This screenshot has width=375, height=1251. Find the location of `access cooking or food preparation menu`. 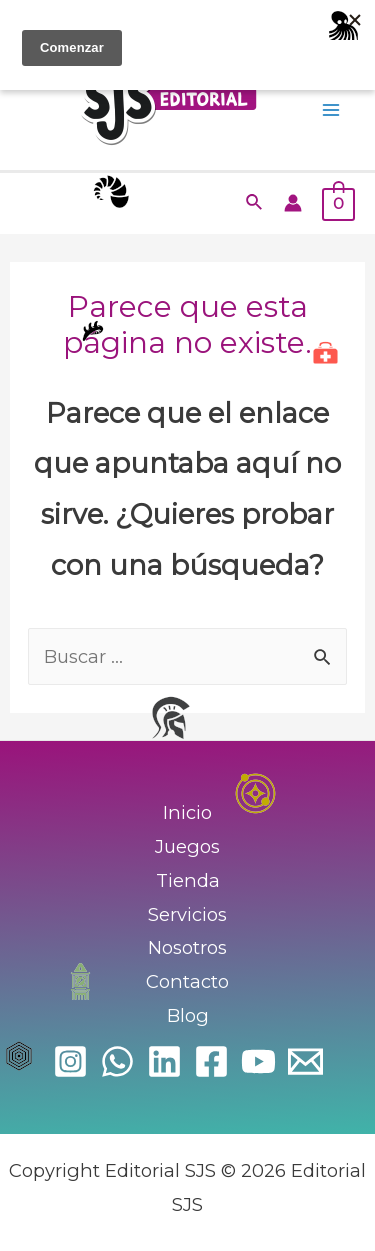

access cooking or food preparation menu is located at coordinates (111, 192).